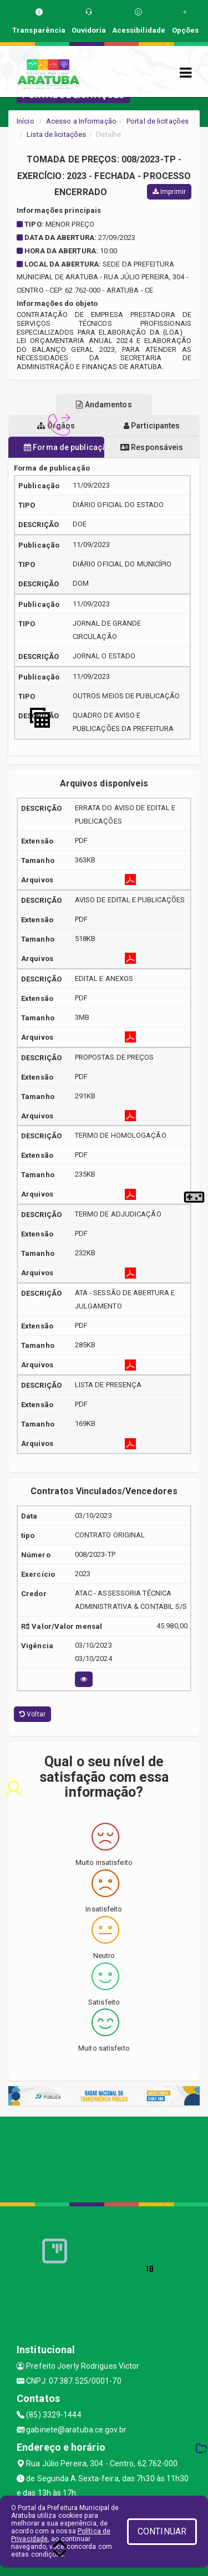 Image resolution: width=208 pixels, height=2576 pixels. Describe the element at coordinates (54, 2251) in the screenshot. I see `align content to top-right corner` at that location.